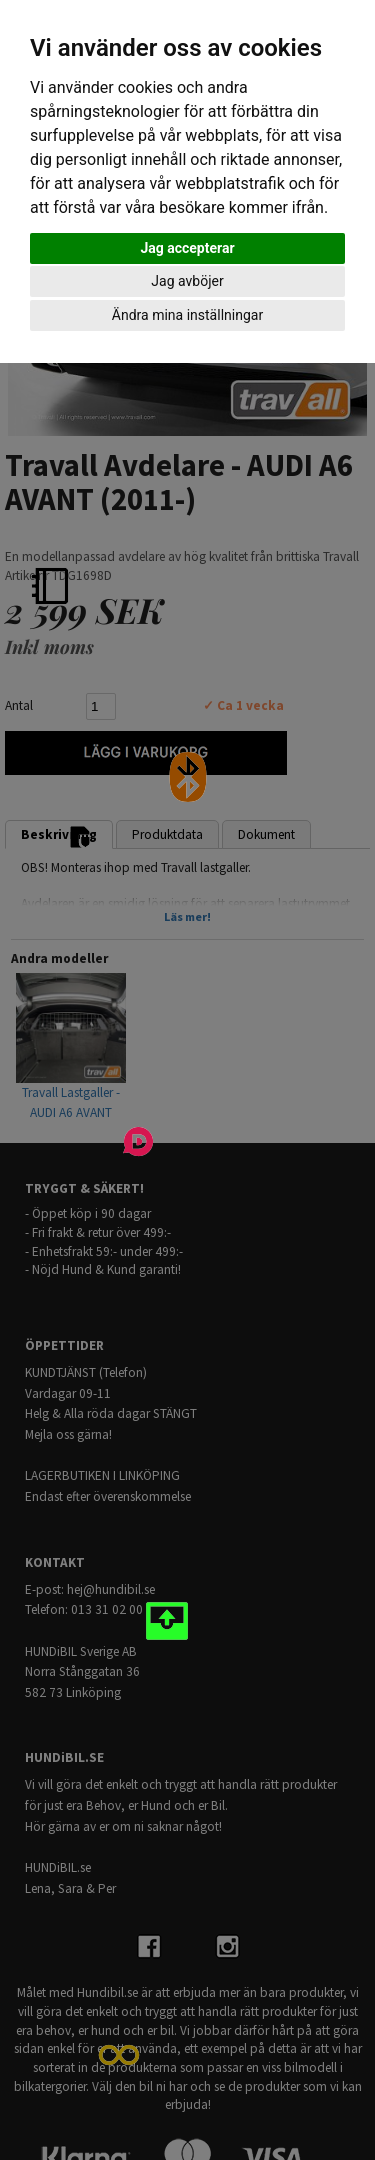  I want to click on indicates a protected or secure file, so click(80, 837).